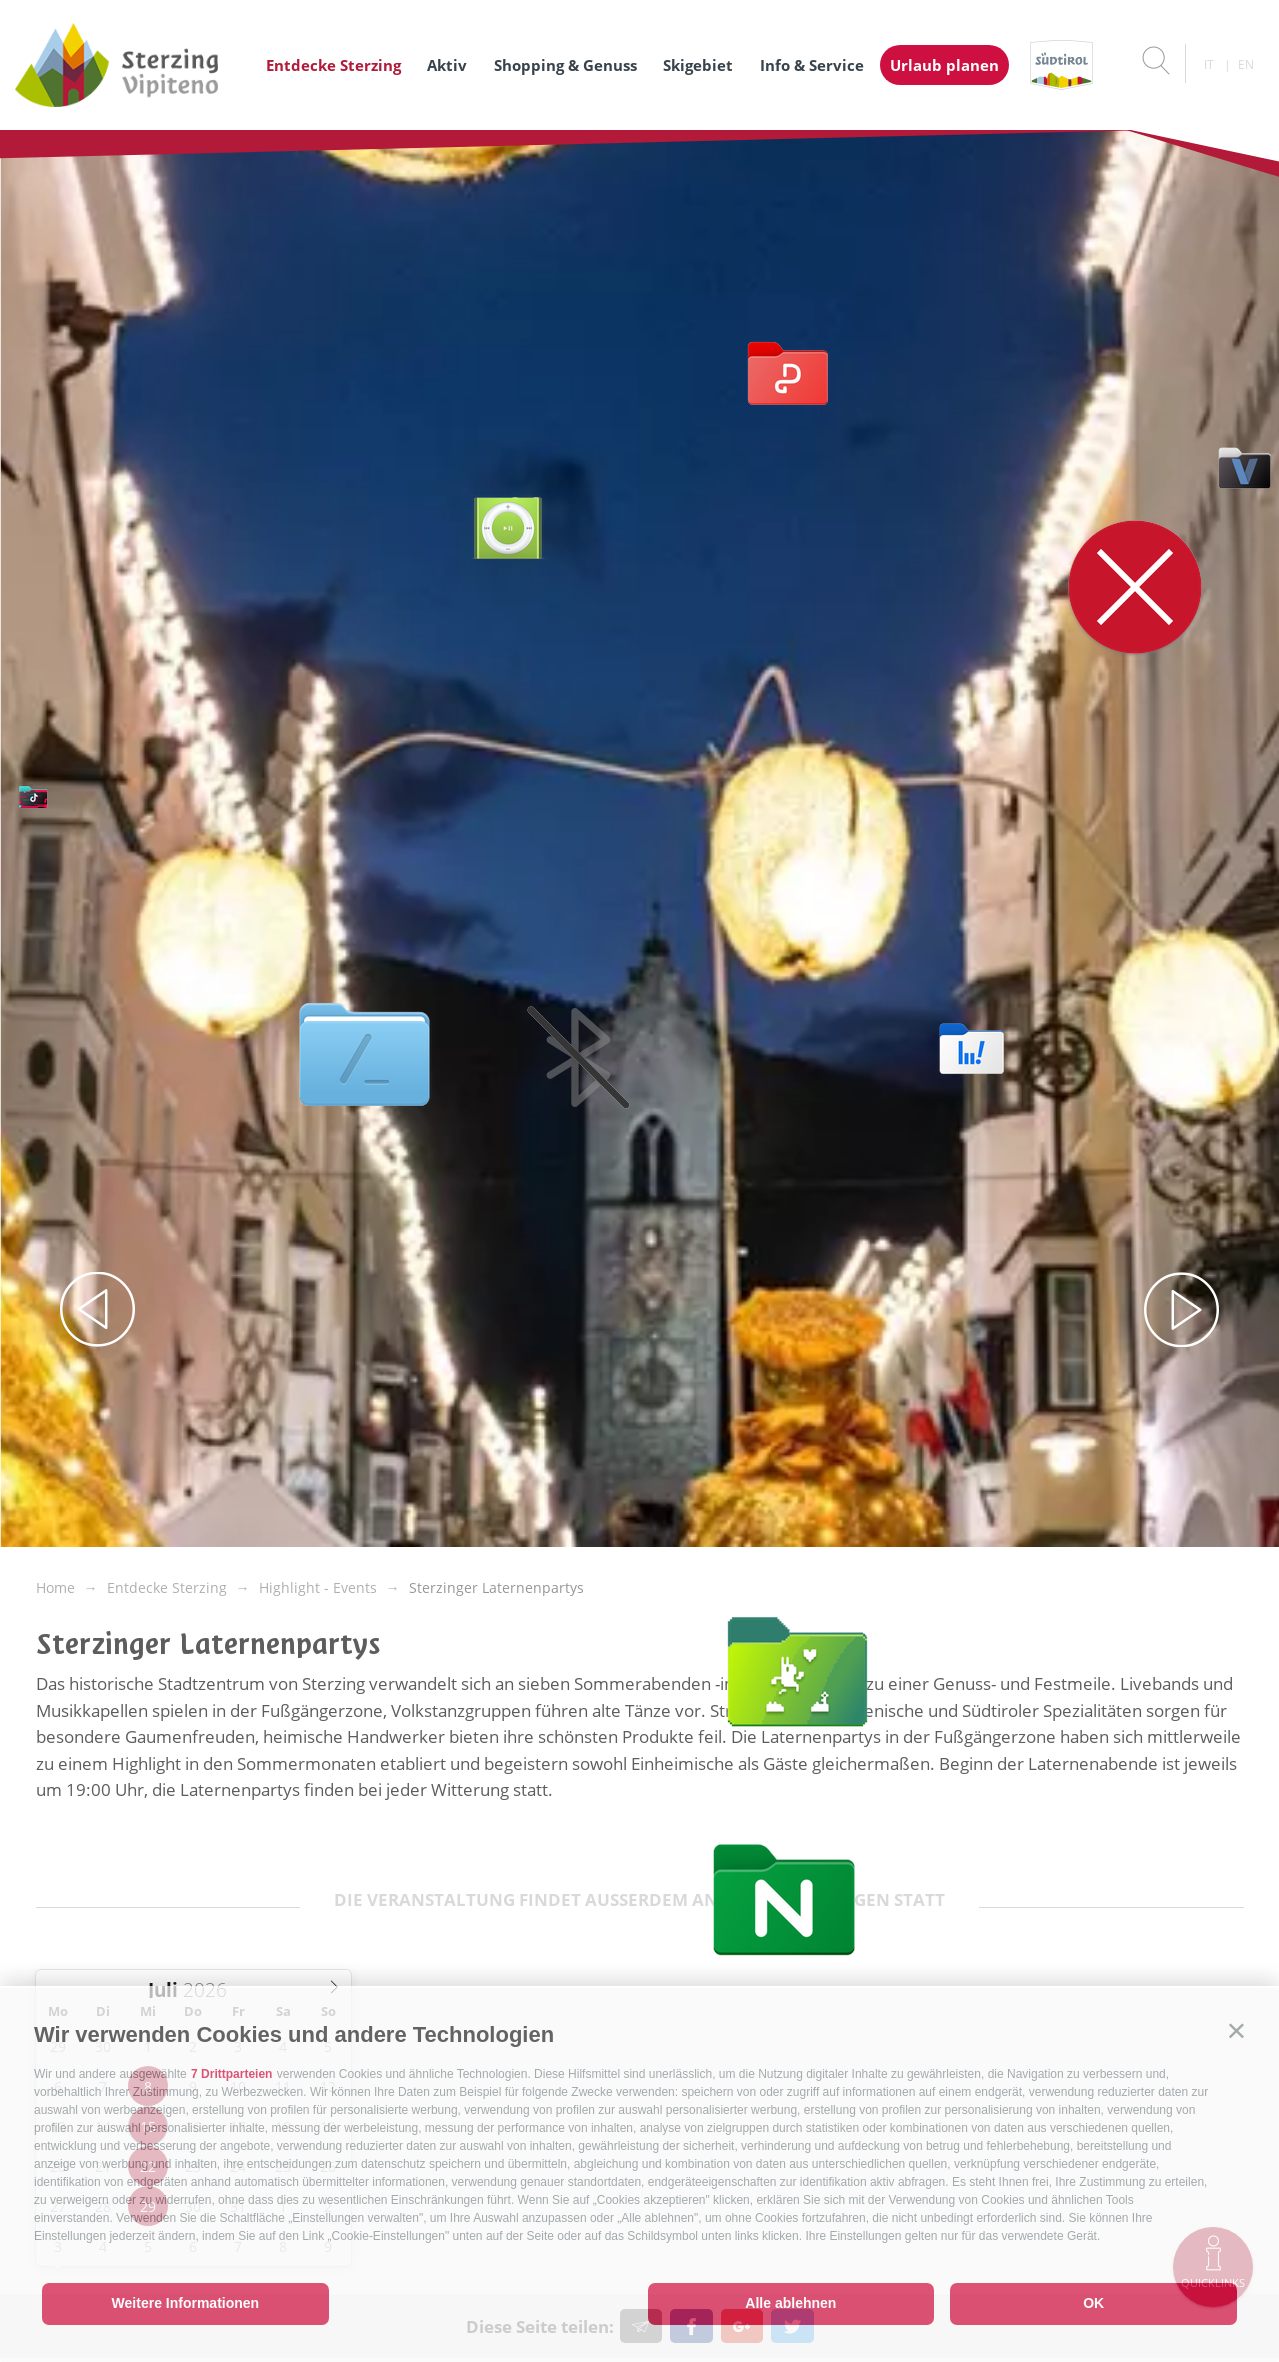 This screenshot has height=2362, width=1279. I want to click on open your gamejolt games folder, so click(797, 1675).